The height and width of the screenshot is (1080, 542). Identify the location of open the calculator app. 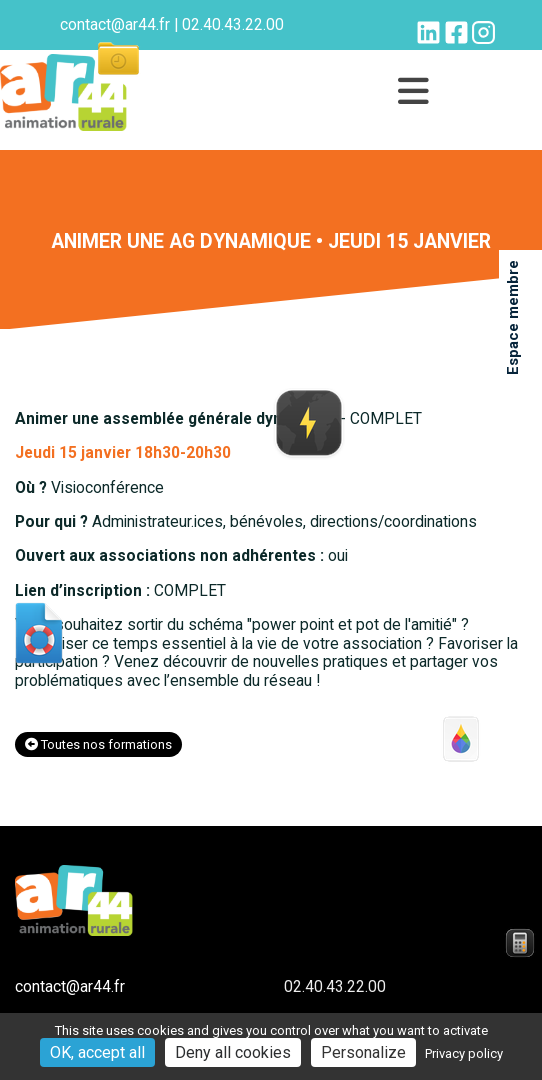
(520, 943).